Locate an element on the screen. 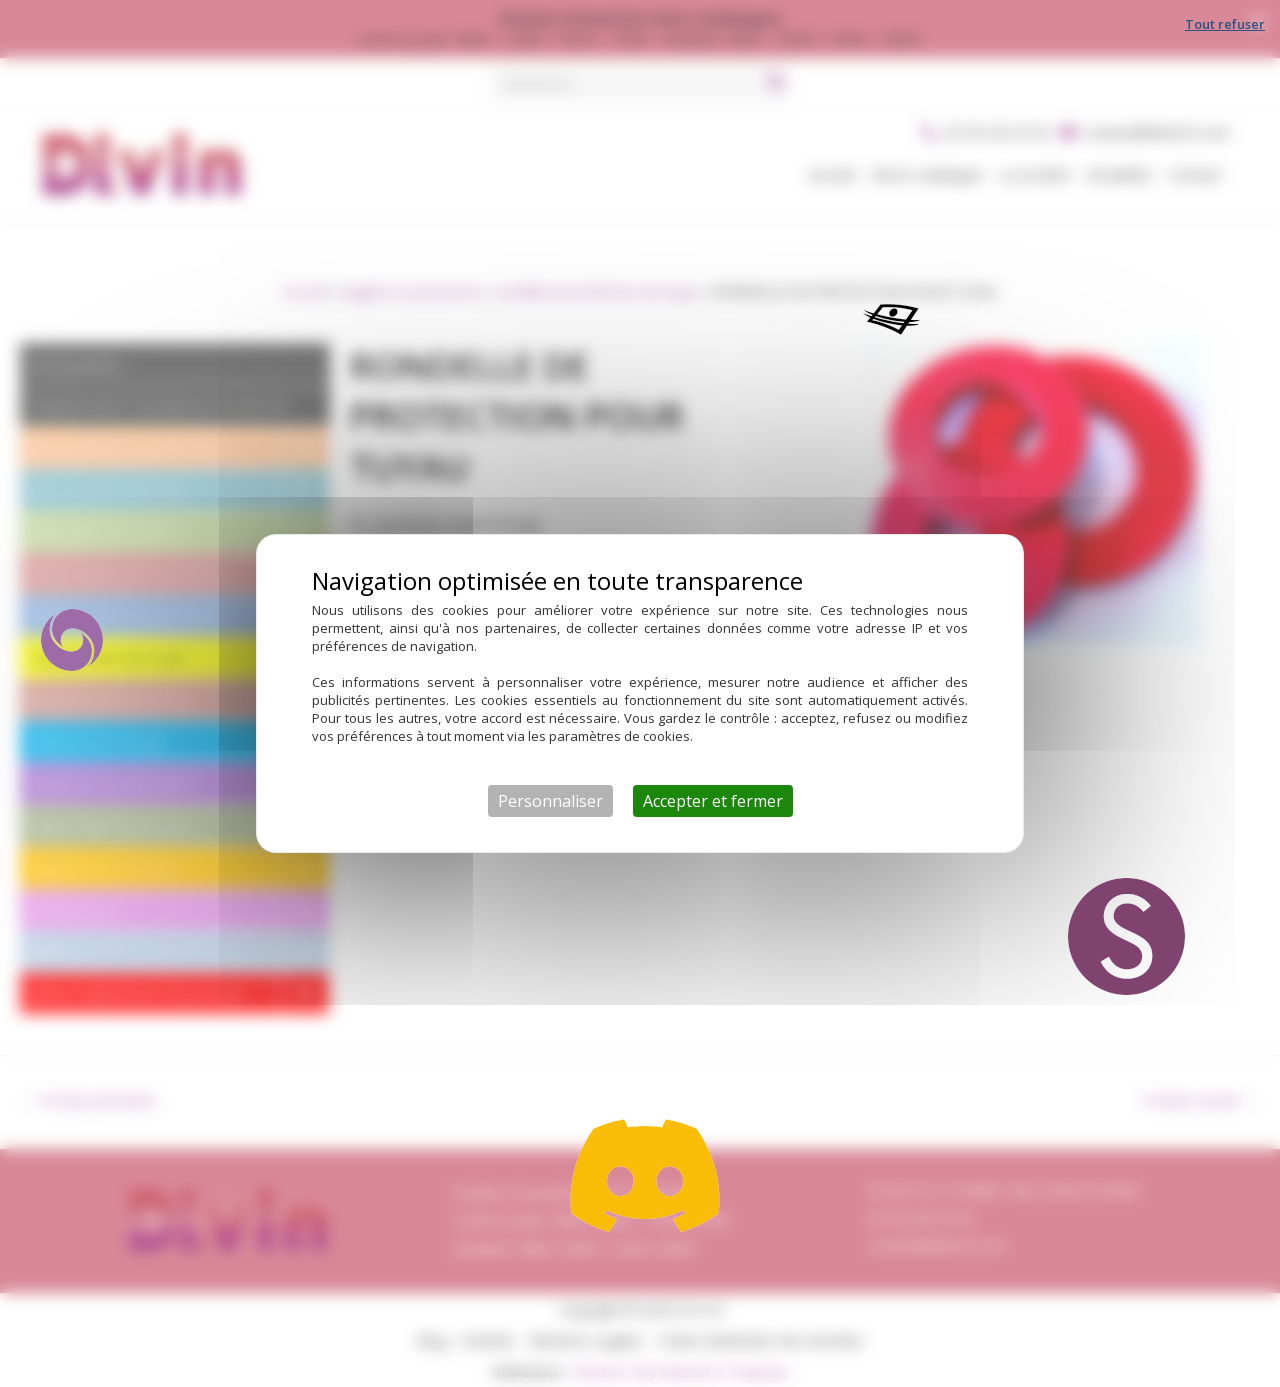 The height and width of the screenshot is (1387, 1280). visit Télé-Québec website or app is located at coordinates (891, 319).